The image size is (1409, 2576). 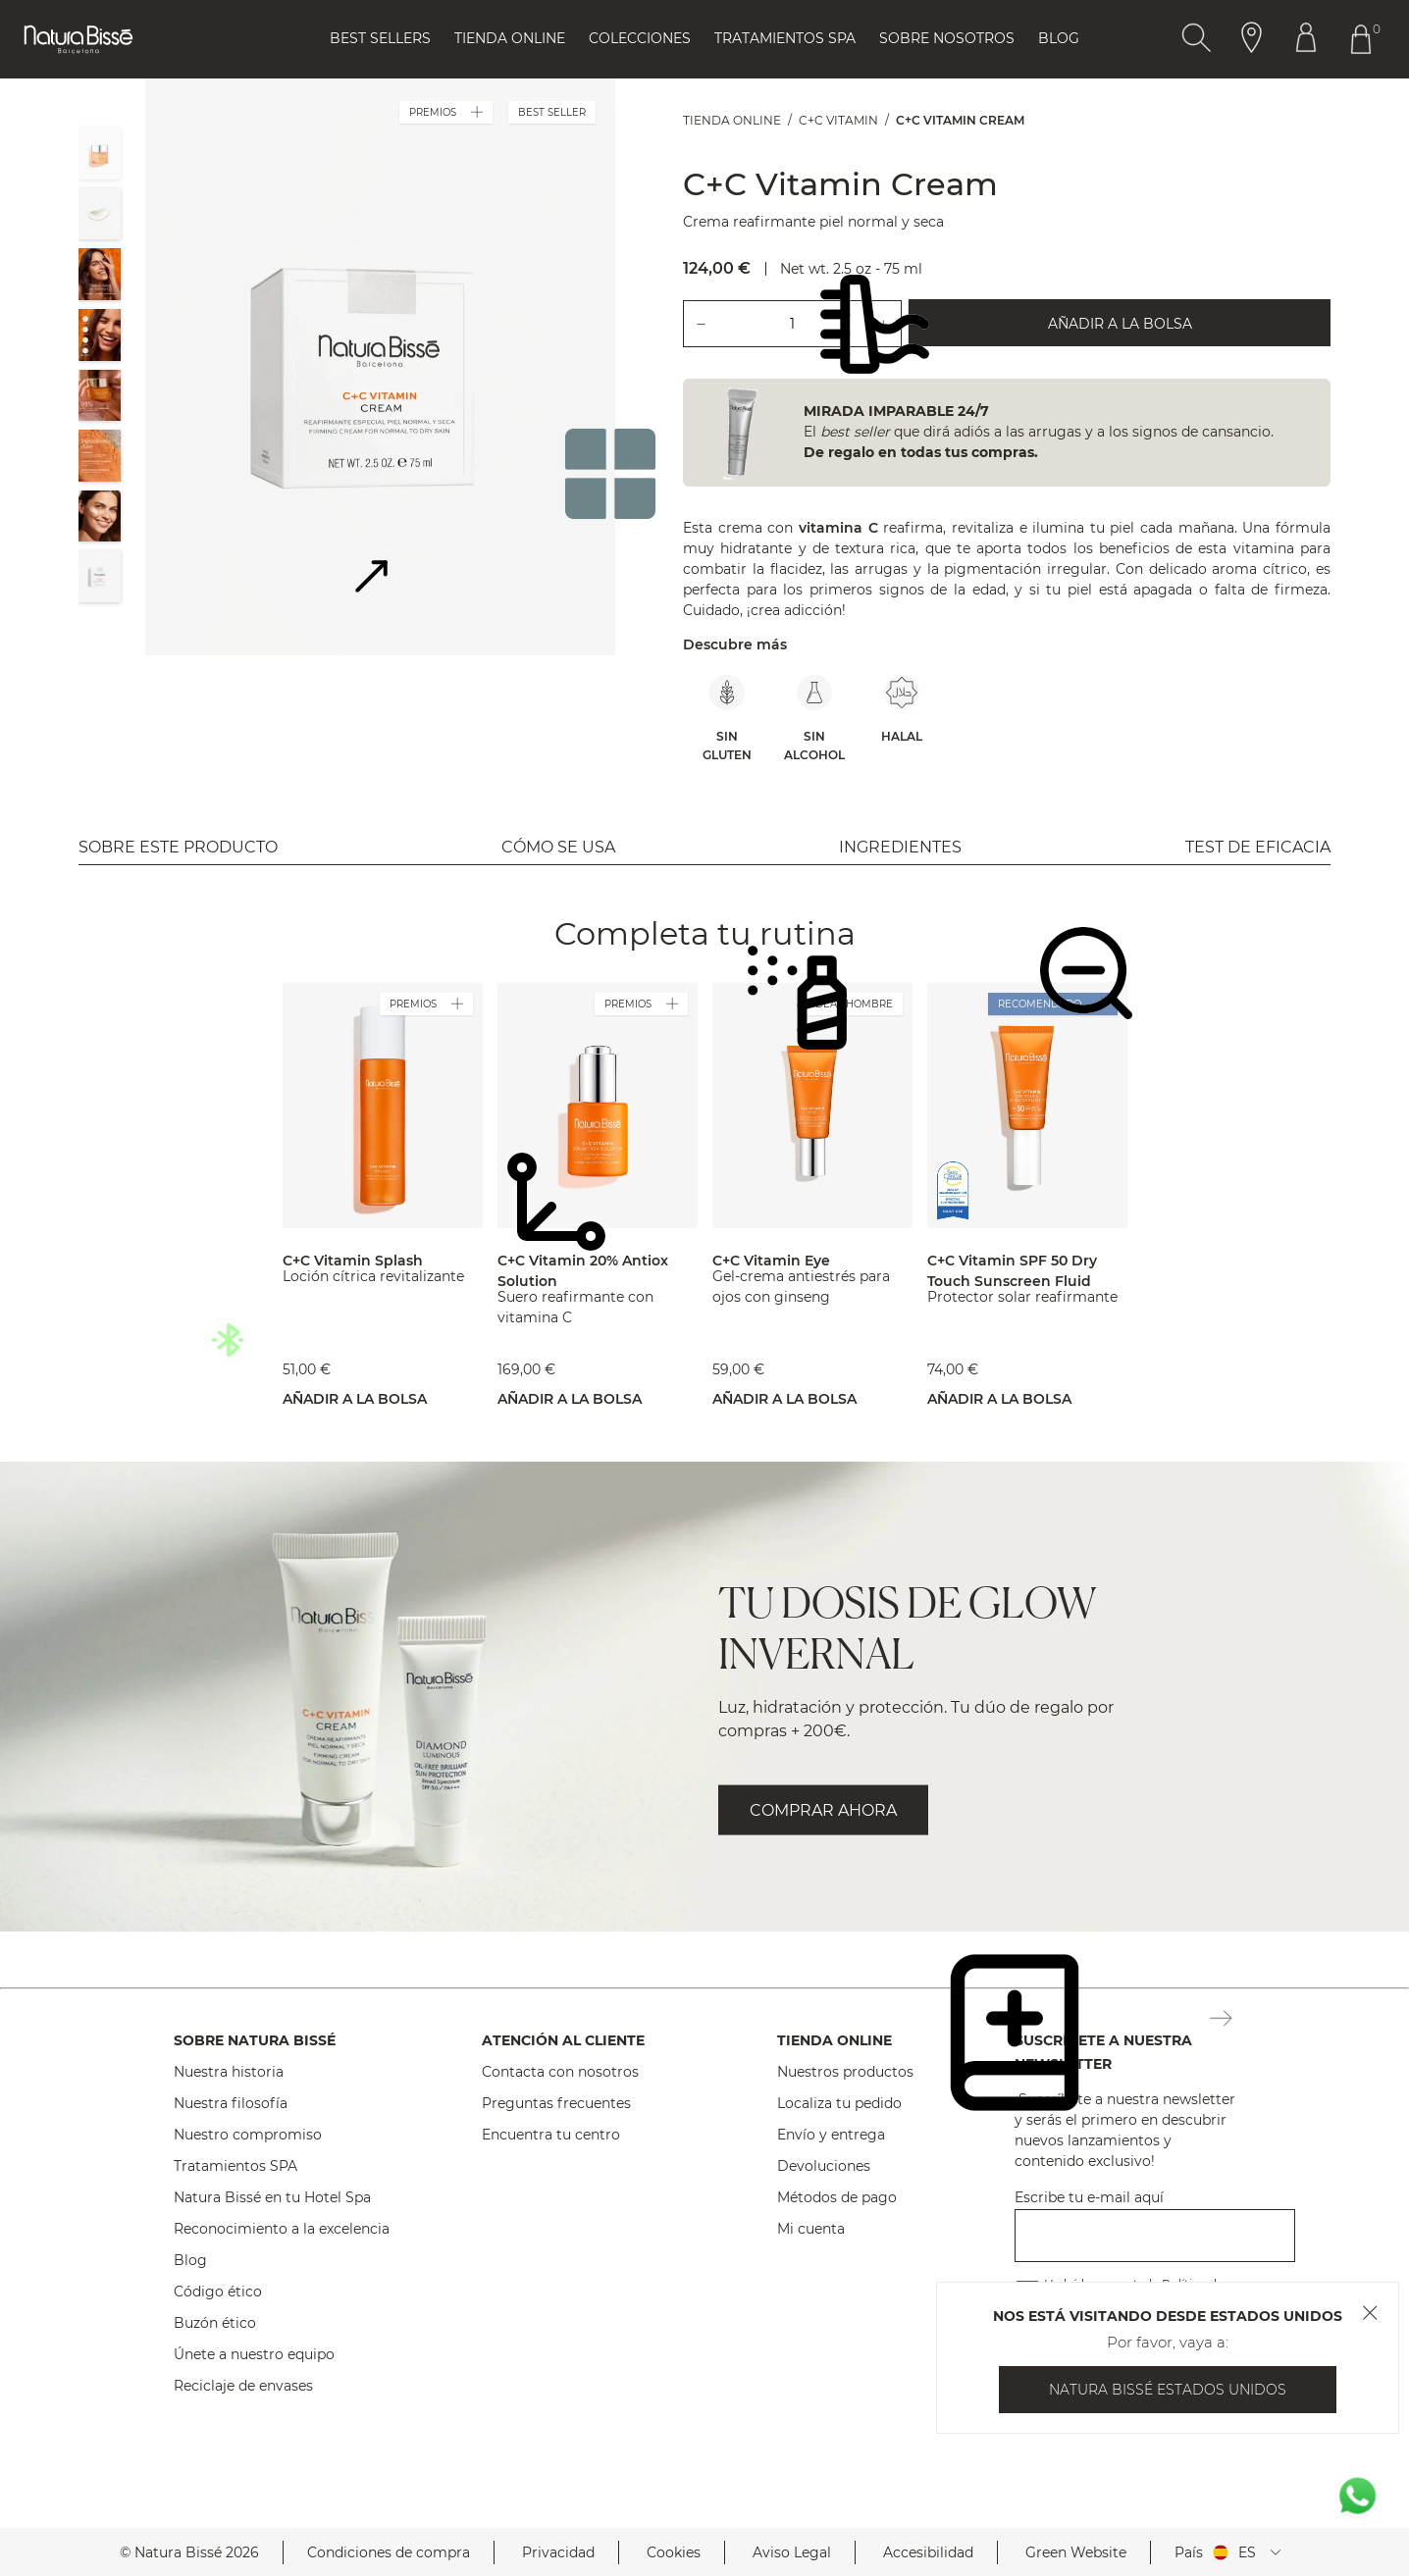 What do you see at coordinates (1015, 2033) in the screenshot?
I see `add a new book to your library` at bounding box center [1015, 2033].